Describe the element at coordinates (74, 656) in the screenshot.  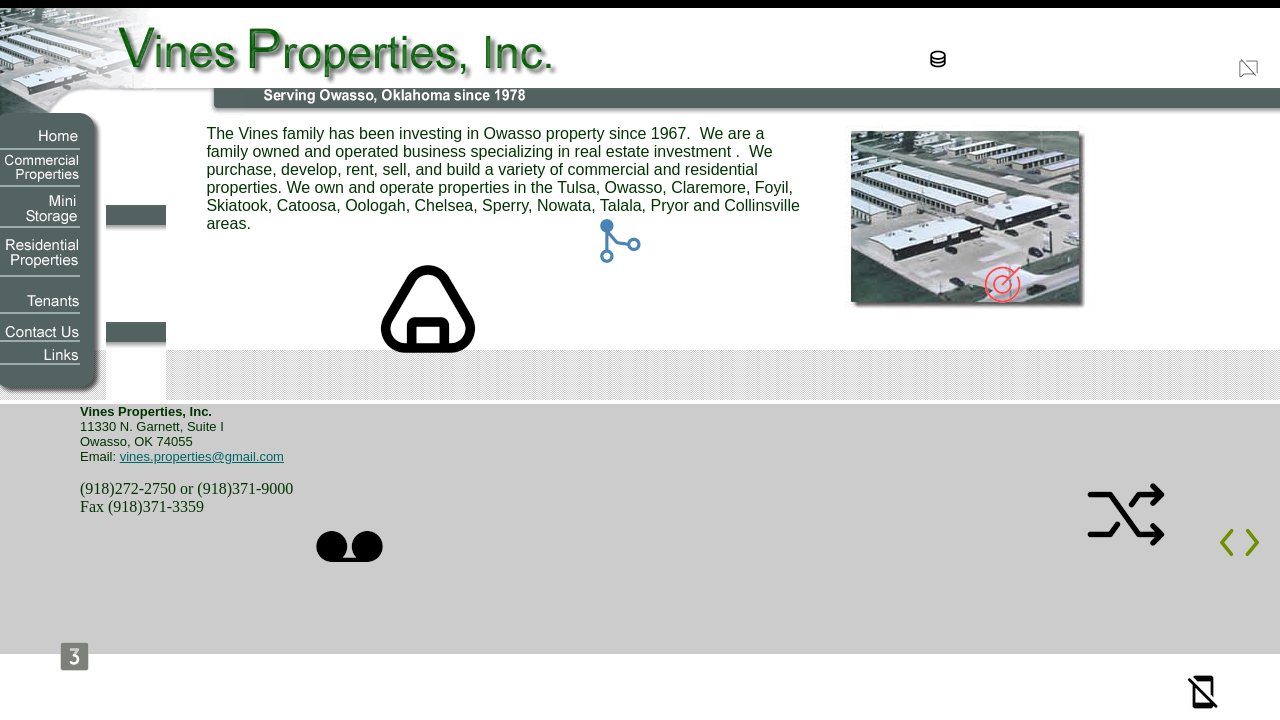
I see `select option three from a numbered list` at that location.